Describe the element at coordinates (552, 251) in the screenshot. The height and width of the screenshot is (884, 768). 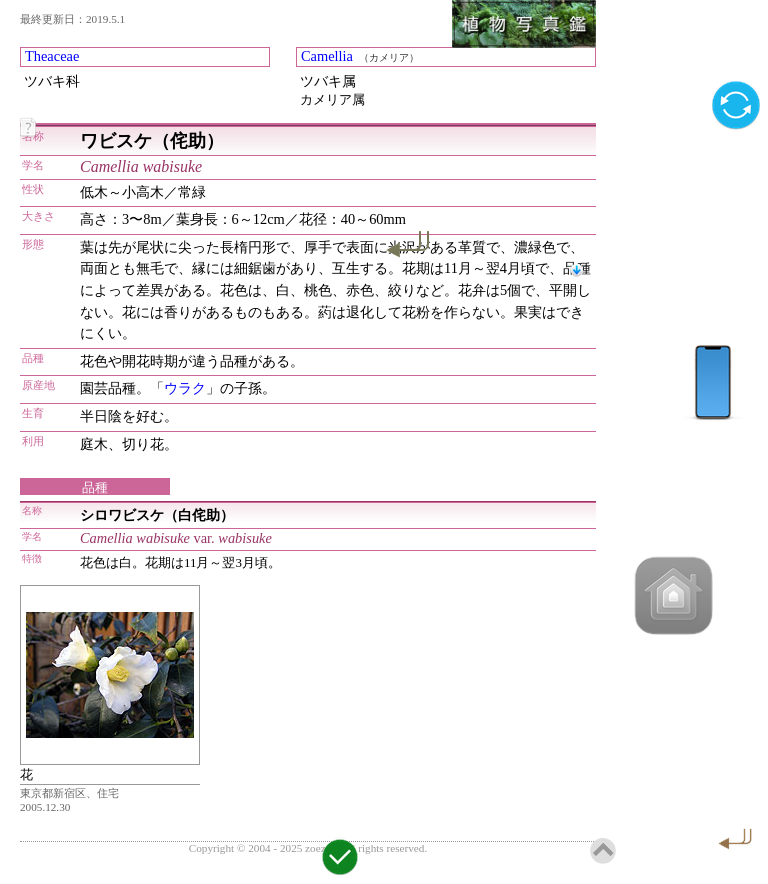
I see `drop files here to add to folder` at that location.